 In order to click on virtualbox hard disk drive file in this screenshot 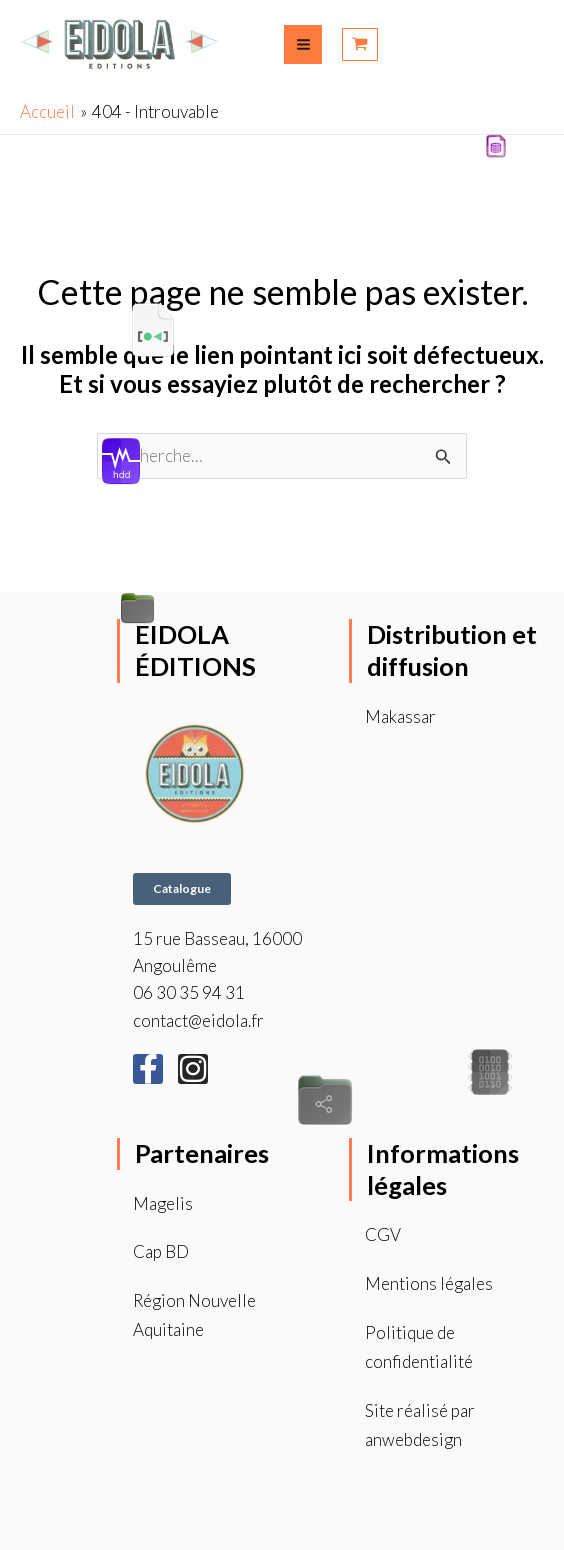, I will do `click(121, 461)`.